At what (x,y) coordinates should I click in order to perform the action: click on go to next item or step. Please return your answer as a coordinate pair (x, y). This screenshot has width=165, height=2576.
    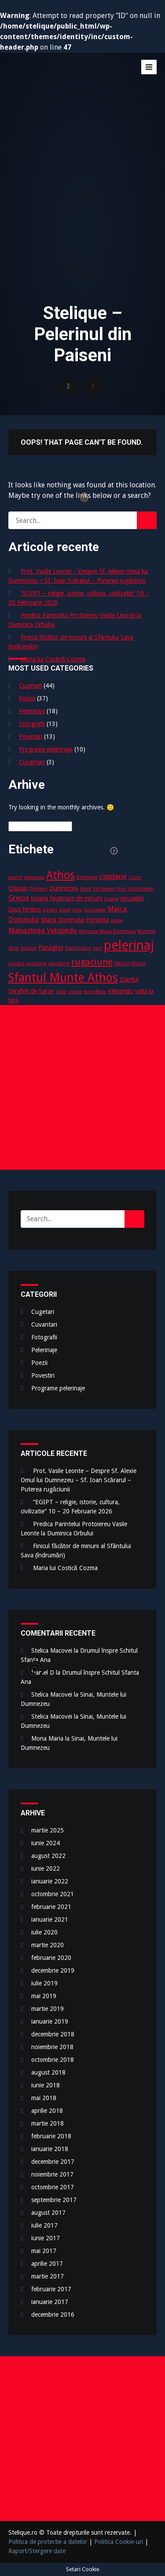
    Looking at the image, I should click on (114, 851).